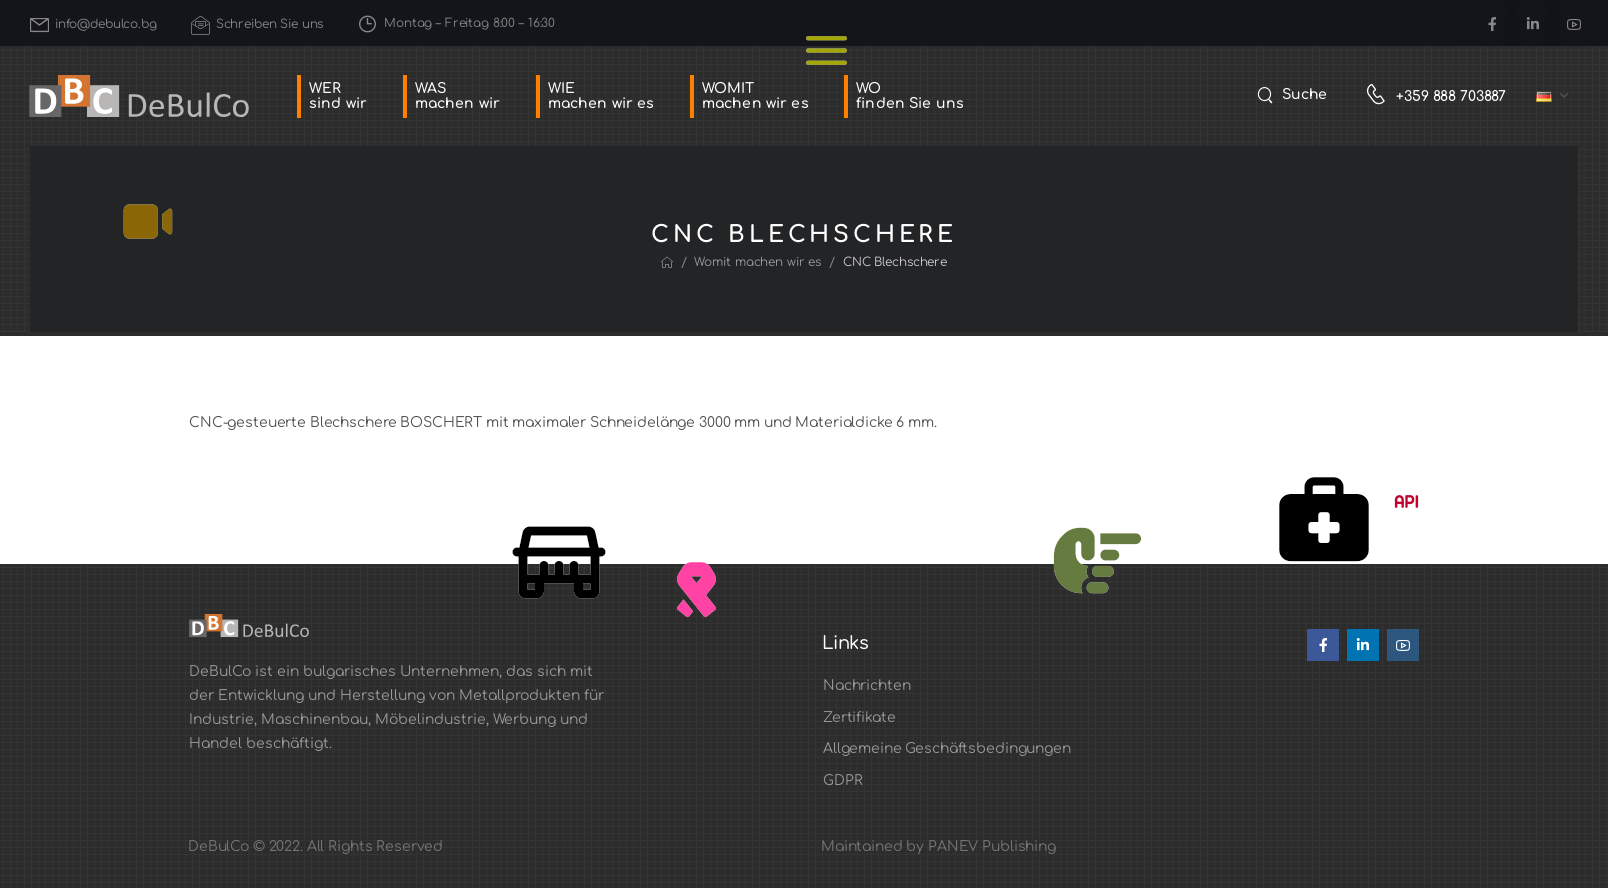 The width and height of the screenshot is (1608, 888). What do you see at coordinates (1097, 560) in the screenshot?
I see `indicates next step or continue forward` at bounding box center [1097, 560].